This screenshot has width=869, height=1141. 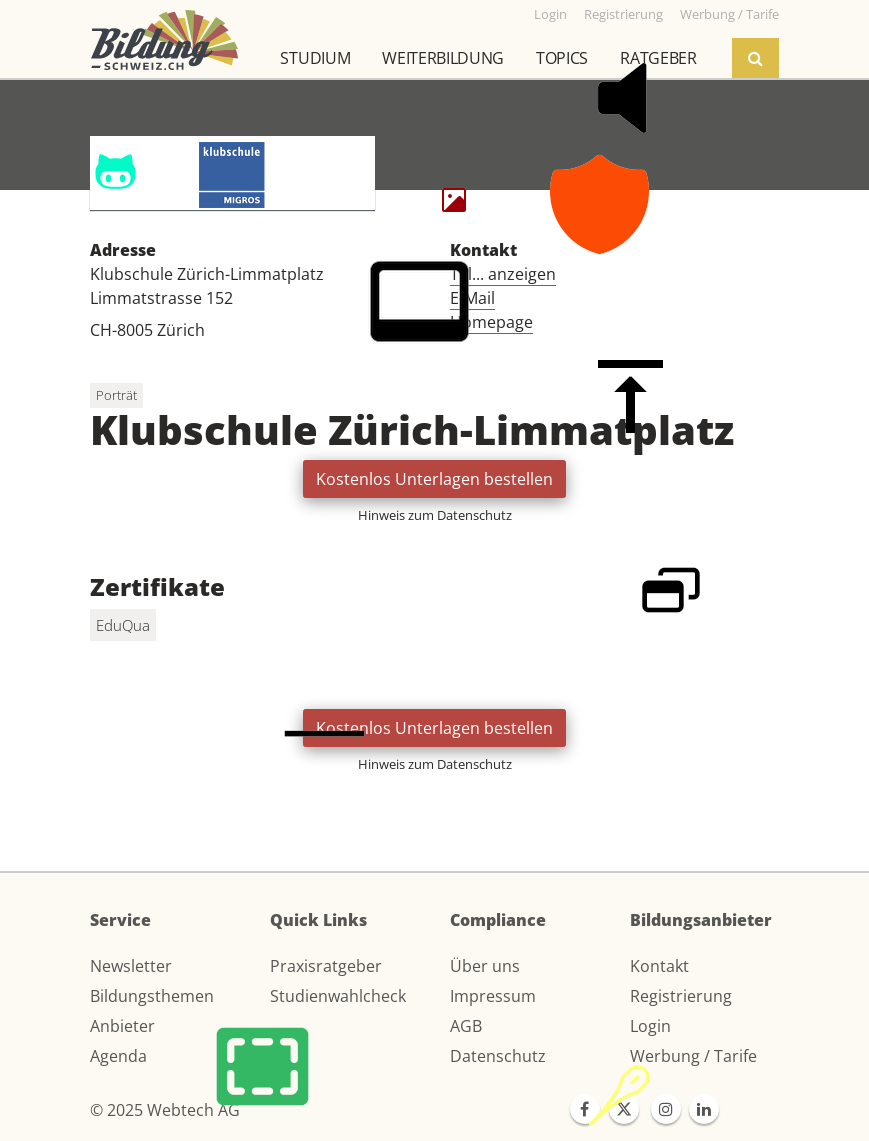 I want to click on restore window to previous size, so click(x=671, y=590).